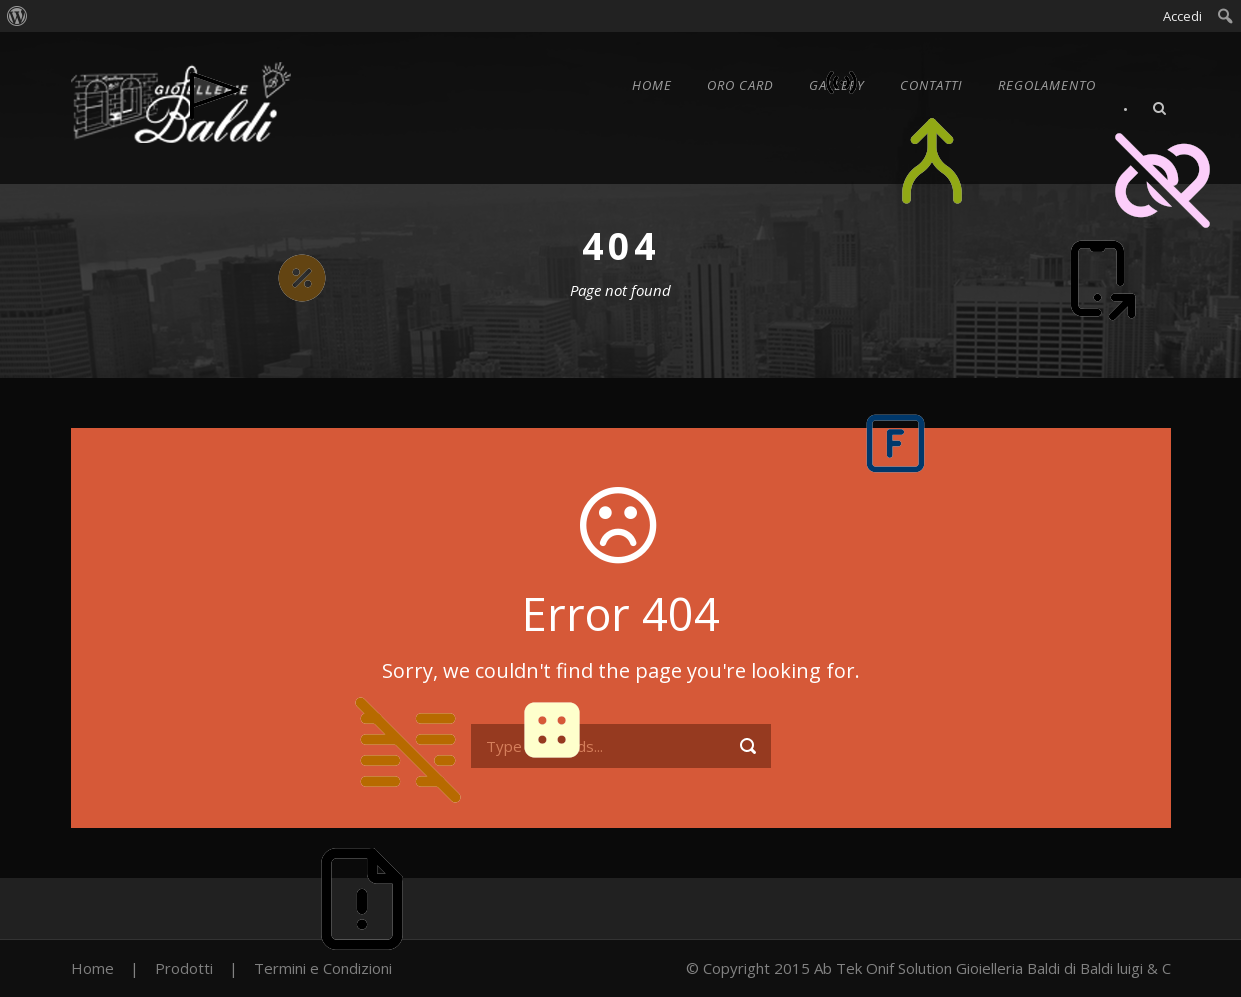  What do you see at coordinates (362, 899) in the screenshot?
I see `indicates a file with an error or warning` at bounding box center [362, 899].